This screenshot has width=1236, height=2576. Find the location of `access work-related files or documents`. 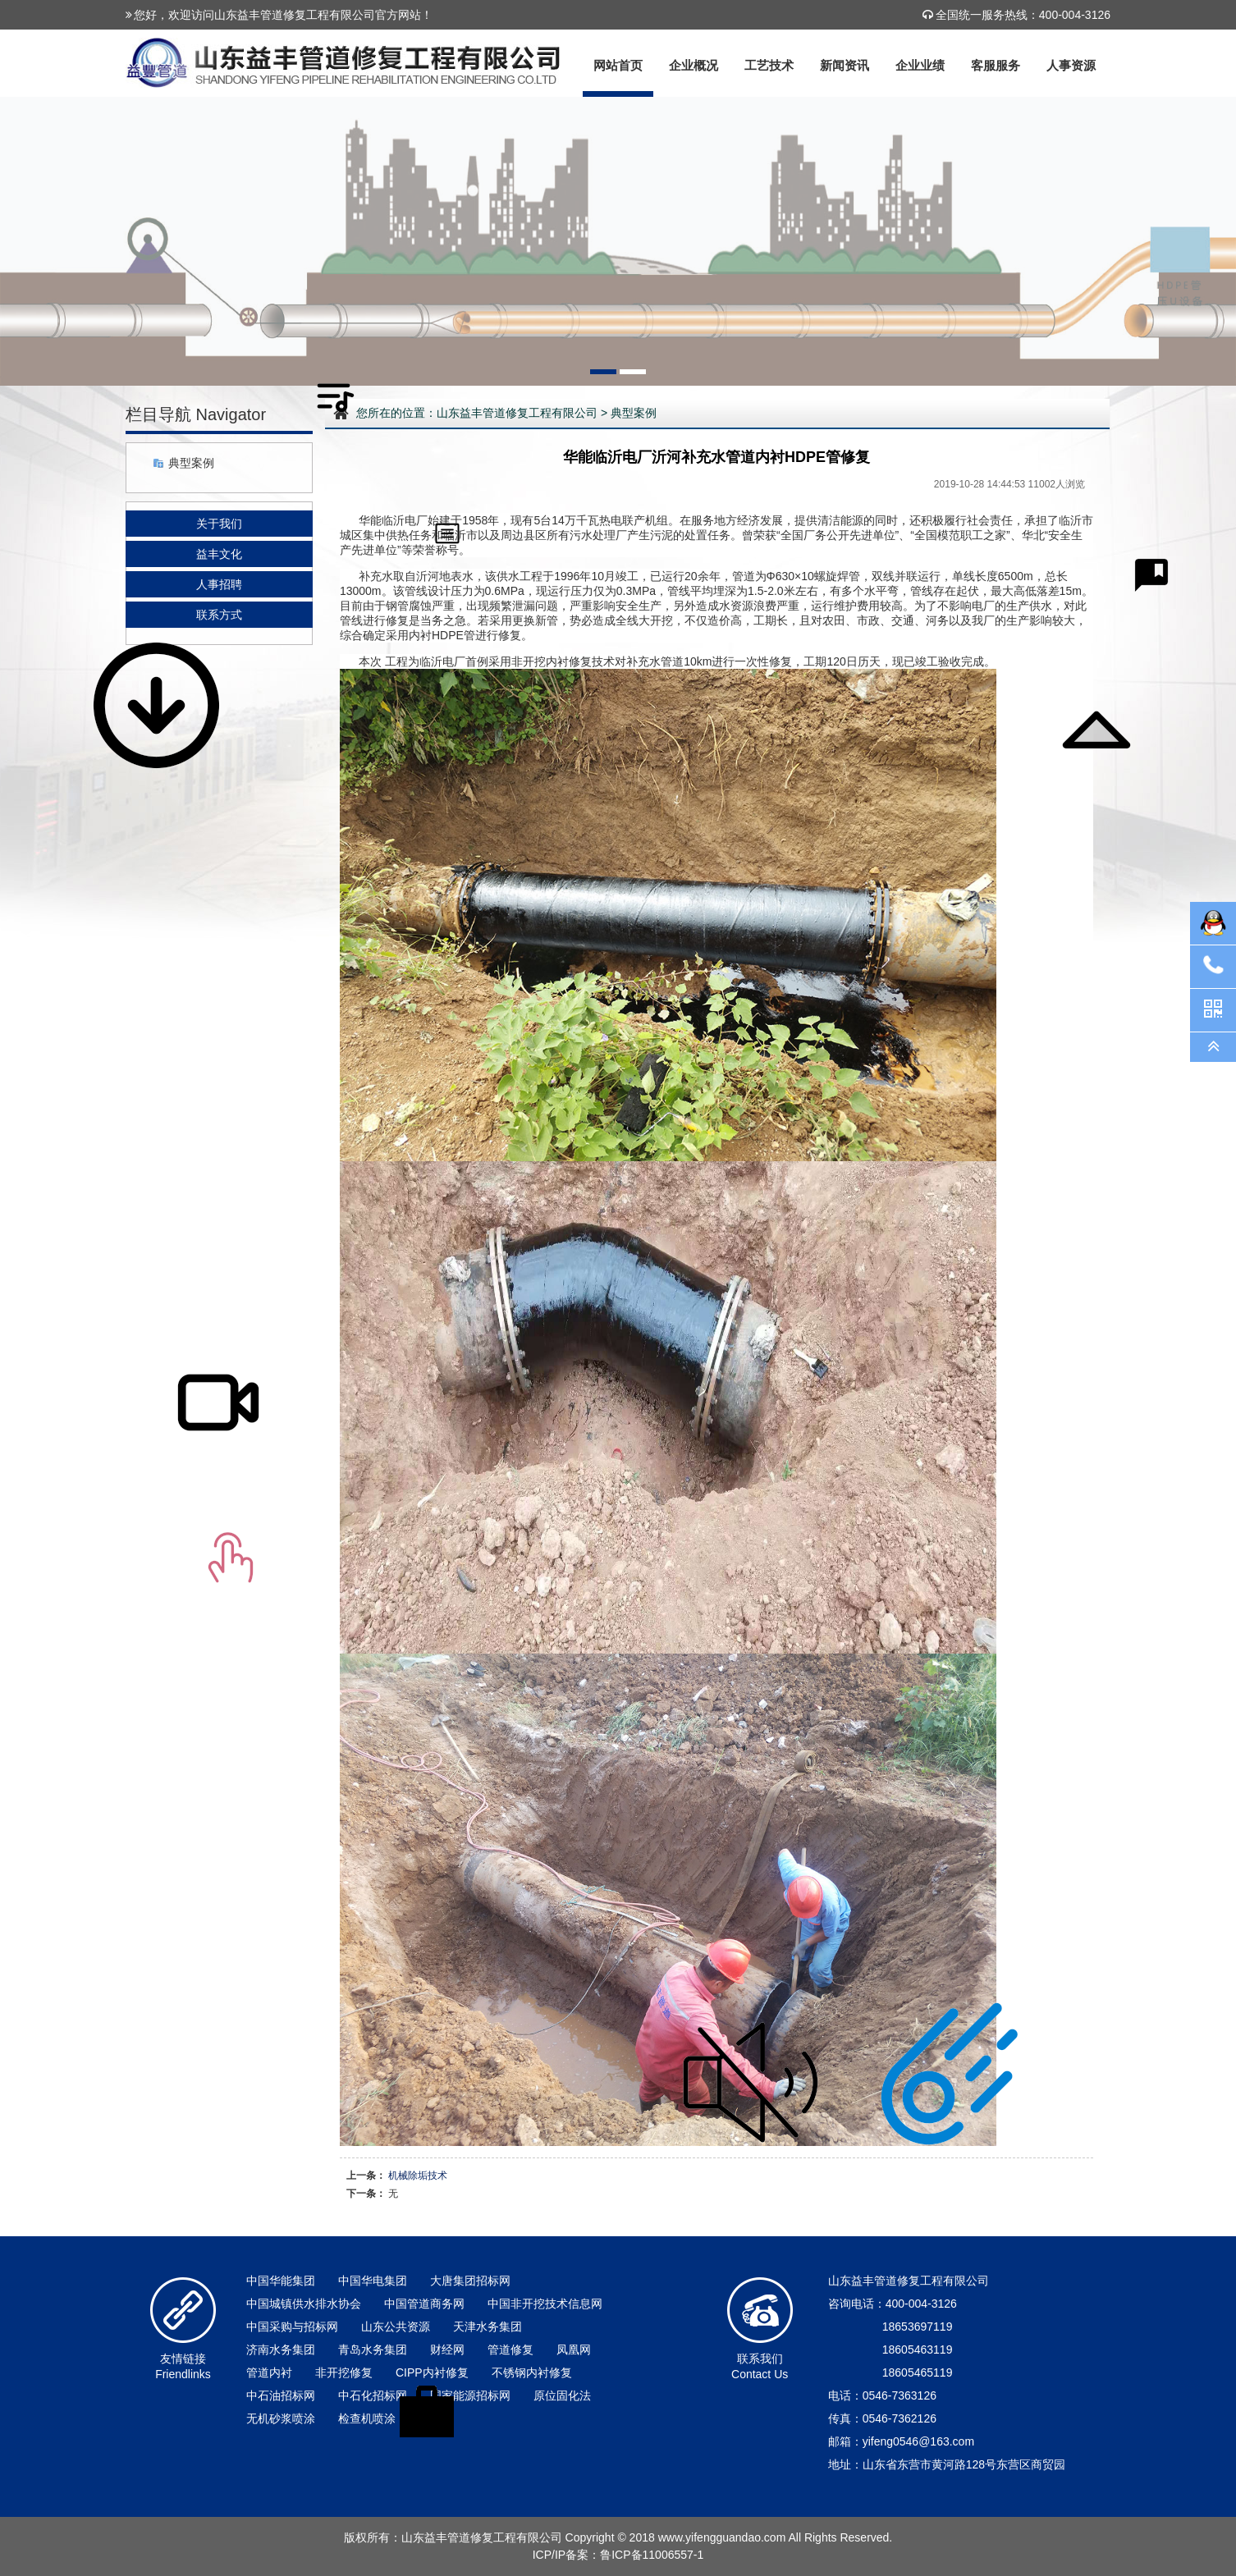

access work-related files or documents is located at coordinates (427, 2413).